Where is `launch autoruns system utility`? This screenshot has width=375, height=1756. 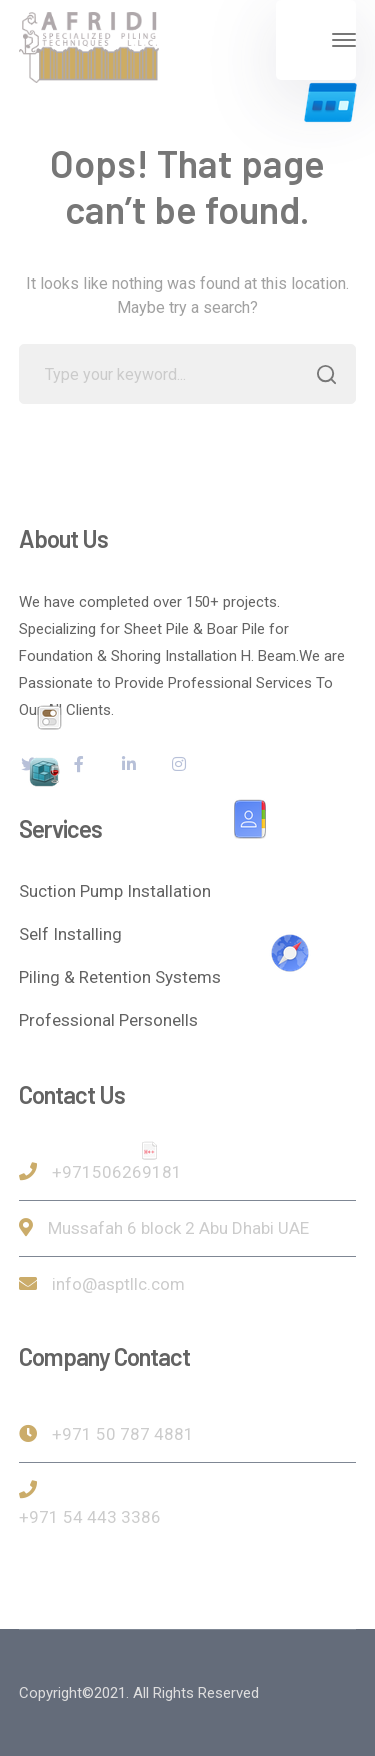 launch autoruns system utility is located at coordinates (330, 102).